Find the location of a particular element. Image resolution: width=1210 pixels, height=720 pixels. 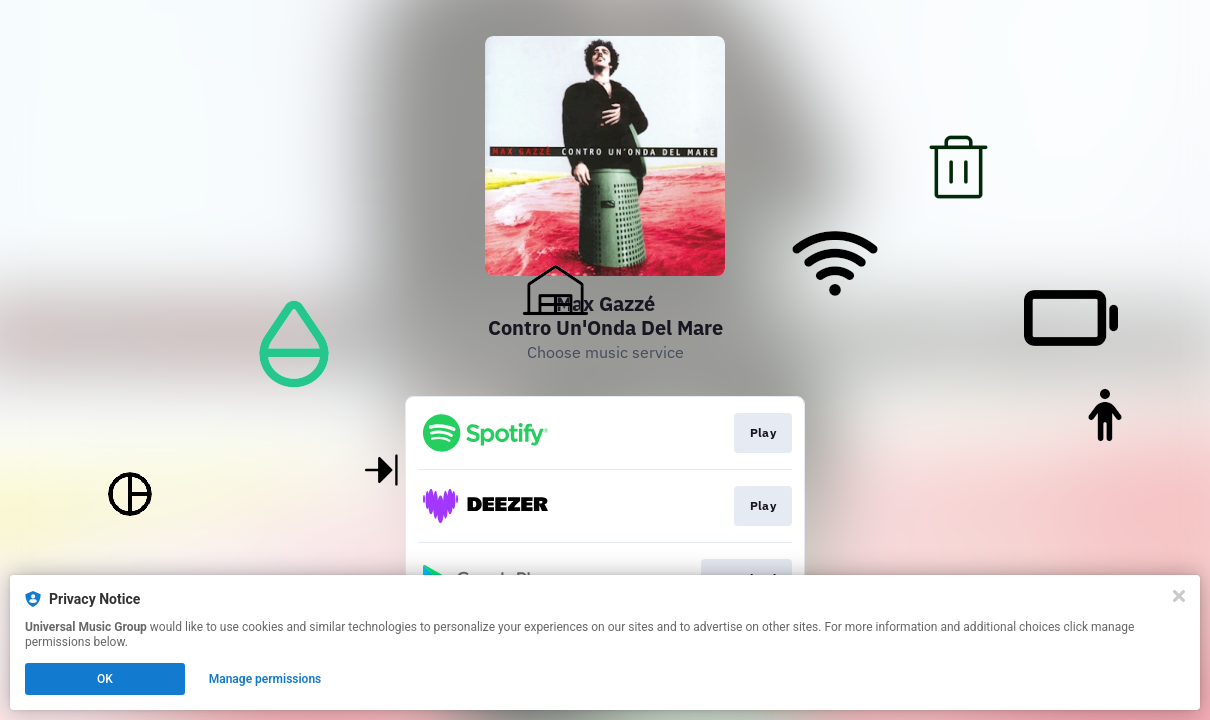

indicates partial fill or half capacity is located at coordinates (294, 344).